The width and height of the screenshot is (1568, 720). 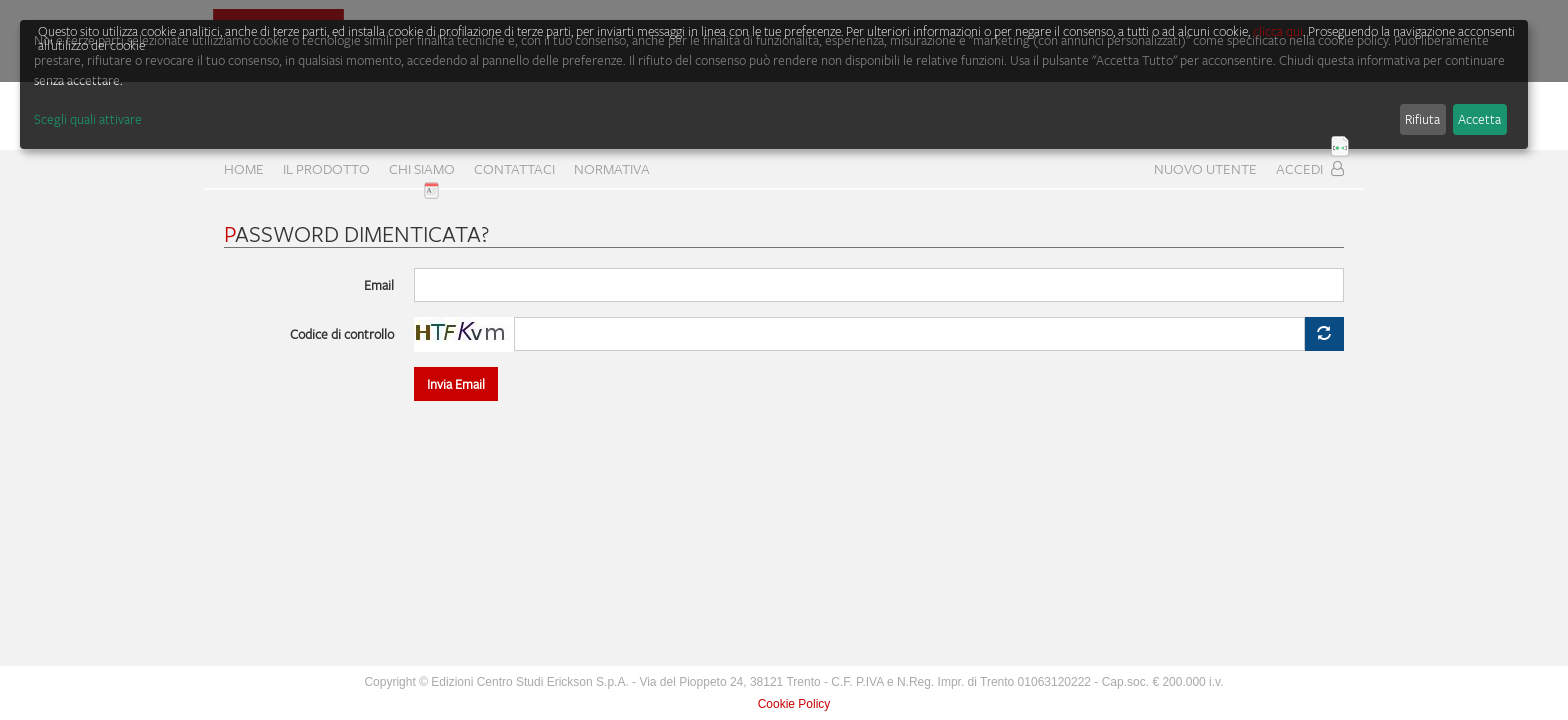 What do you see at coordinates (431, 190) in the screenshot?
I see `open the gnome books e-reader application` at bounding box center [431, 190].